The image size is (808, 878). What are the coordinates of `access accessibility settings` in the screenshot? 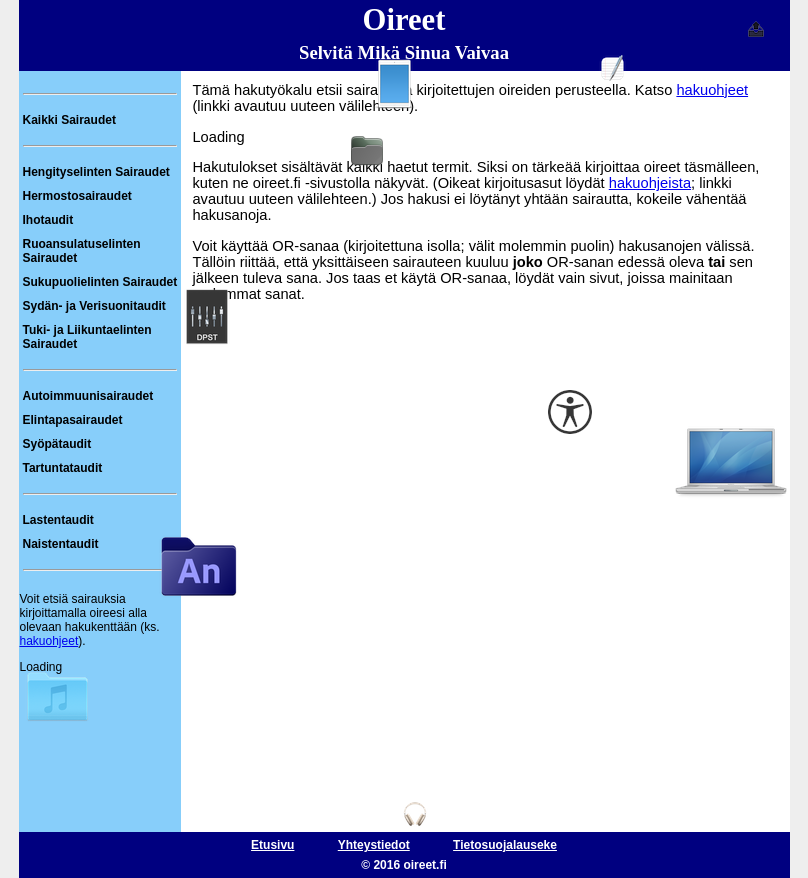 It's located at (570, 412).